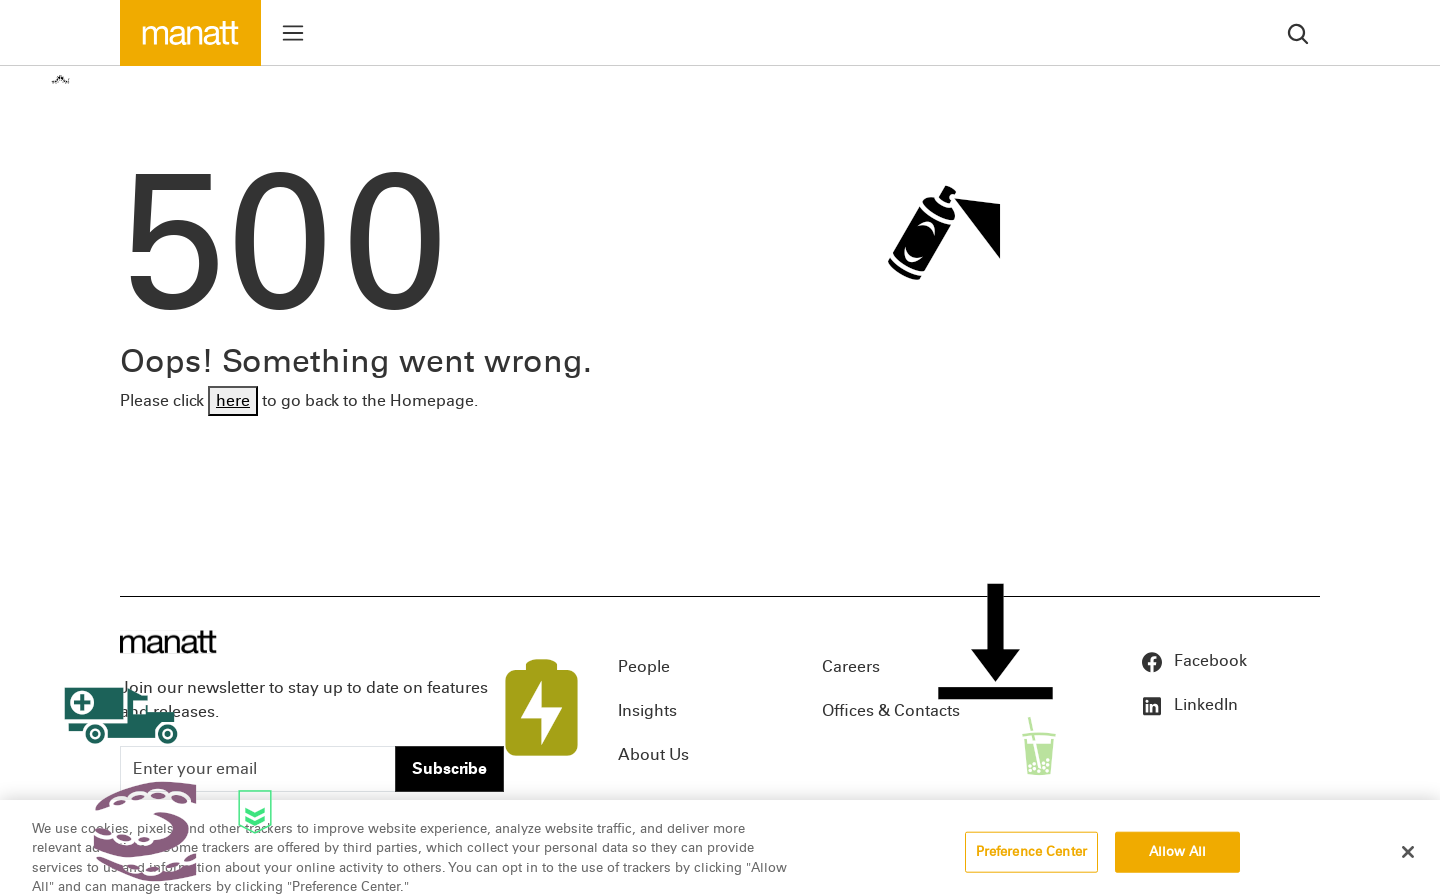 The image size is (1440, 894). I want to click on military ambulance unit or medical transport, so click(121, 715).